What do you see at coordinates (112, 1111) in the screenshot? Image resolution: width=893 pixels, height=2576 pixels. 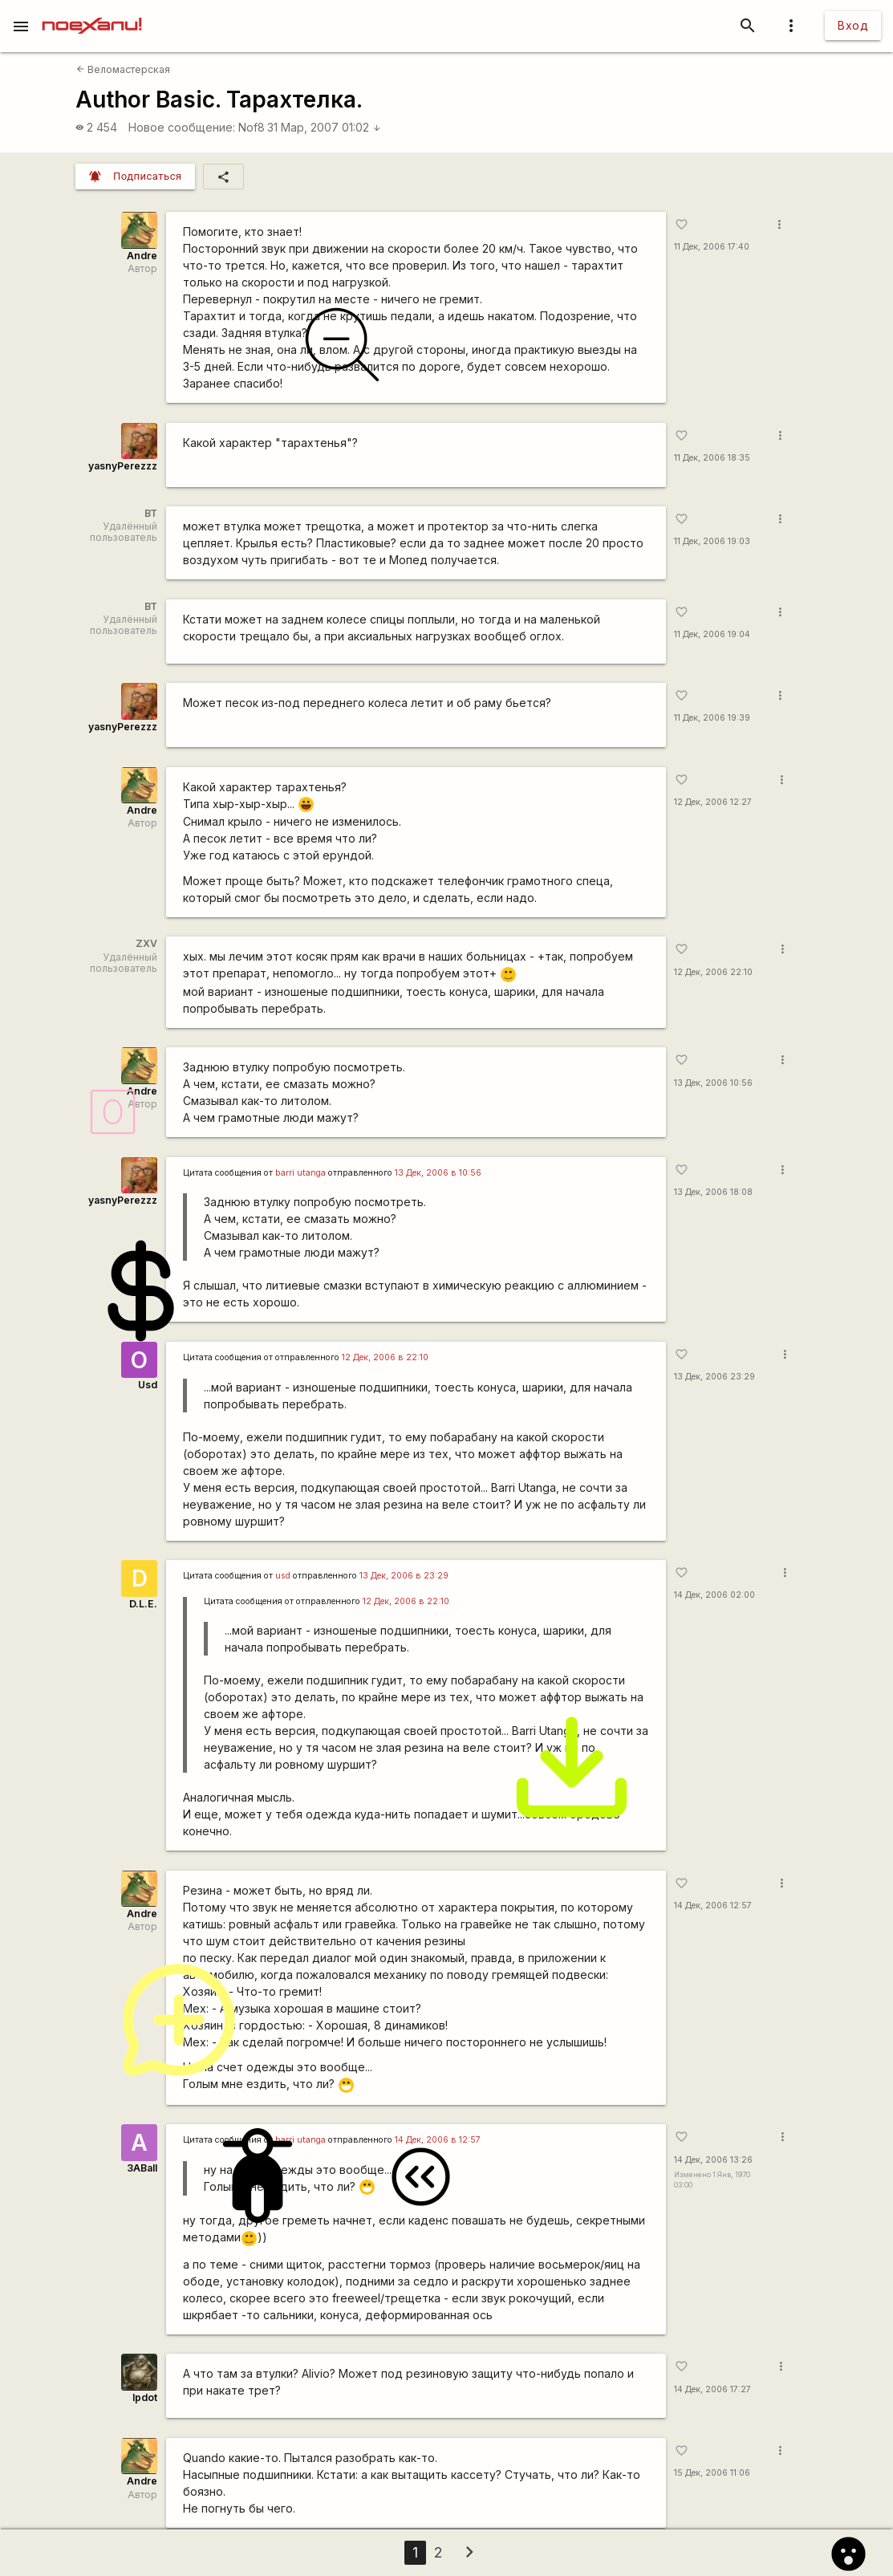 I see `represents the number zero in a numeric input or display` at bounding box center [112, 1111].